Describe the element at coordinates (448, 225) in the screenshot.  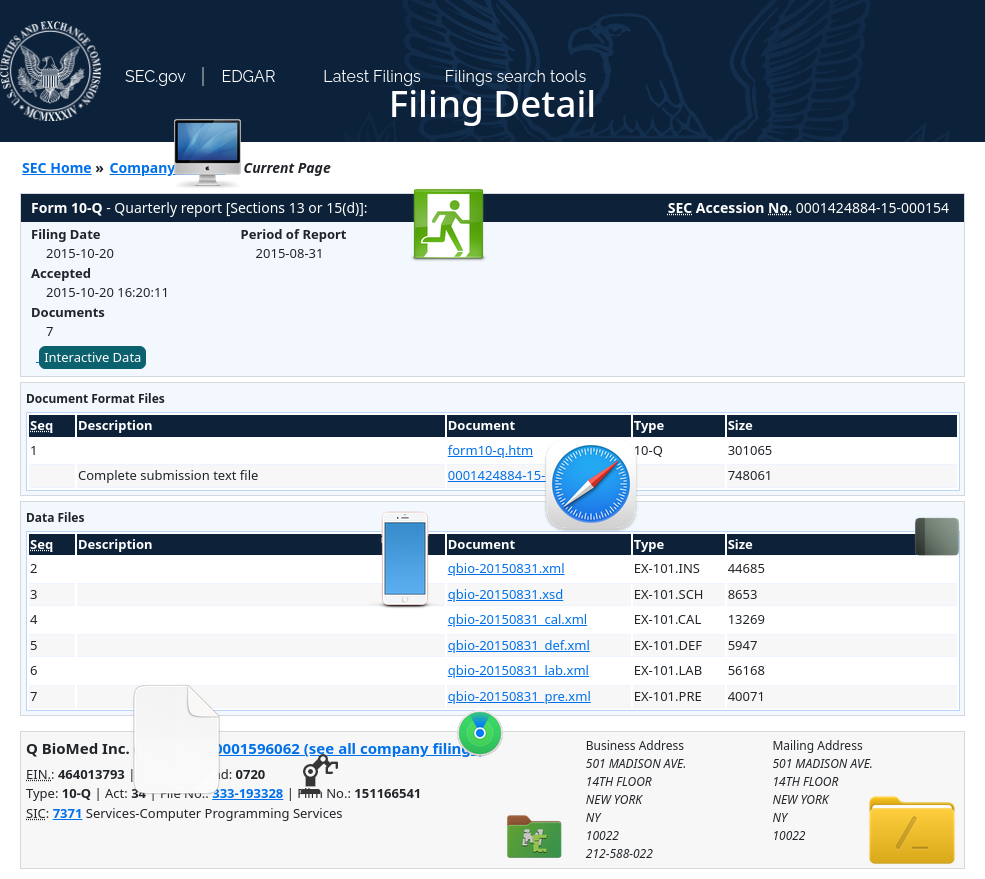
I see `log out of your account` at that location.